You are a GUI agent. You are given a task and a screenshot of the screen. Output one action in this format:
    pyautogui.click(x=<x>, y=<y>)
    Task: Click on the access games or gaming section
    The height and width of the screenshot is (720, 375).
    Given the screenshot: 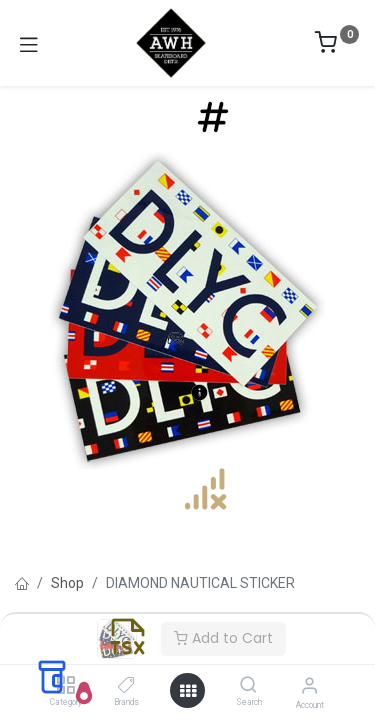 What is the action you would take?
    pyautogui.click(x=175, y=338)
    